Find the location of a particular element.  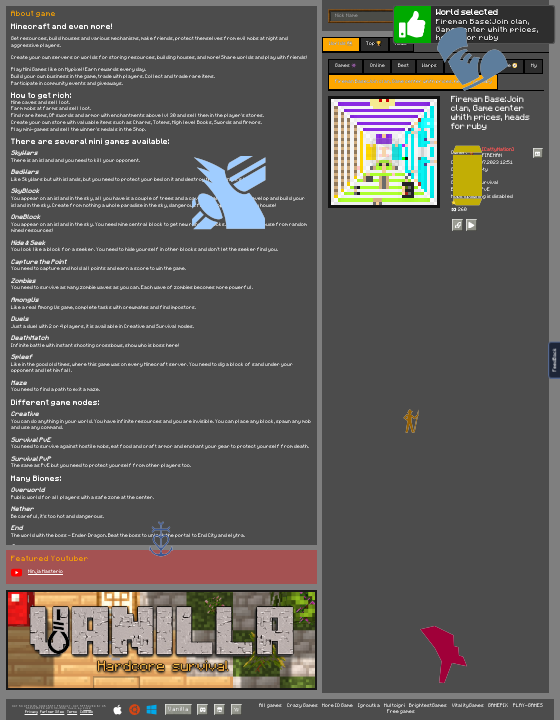

split wood or gather firewood in a crafting game is located at coordinates (228, 192).